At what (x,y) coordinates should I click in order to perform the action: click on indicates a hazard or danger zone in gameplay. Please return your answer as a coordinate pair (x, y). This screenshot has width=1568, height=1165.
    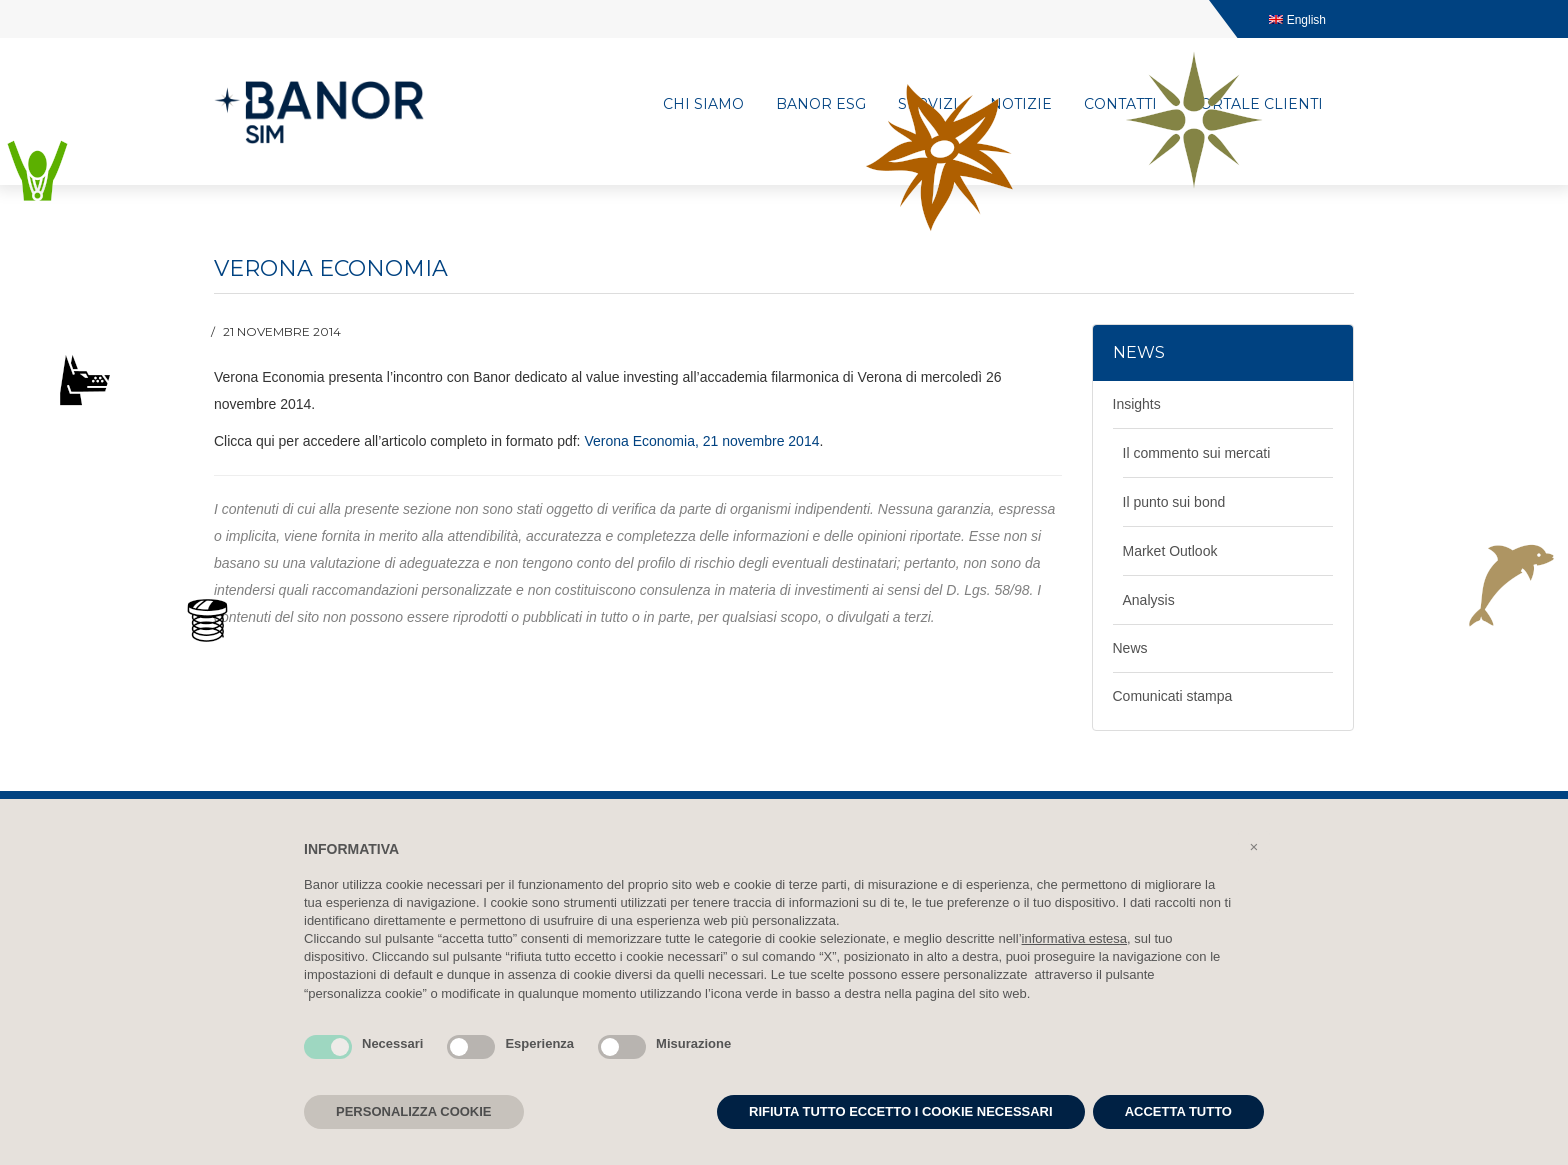
    Looking at the image, I should click on (1194, 120).